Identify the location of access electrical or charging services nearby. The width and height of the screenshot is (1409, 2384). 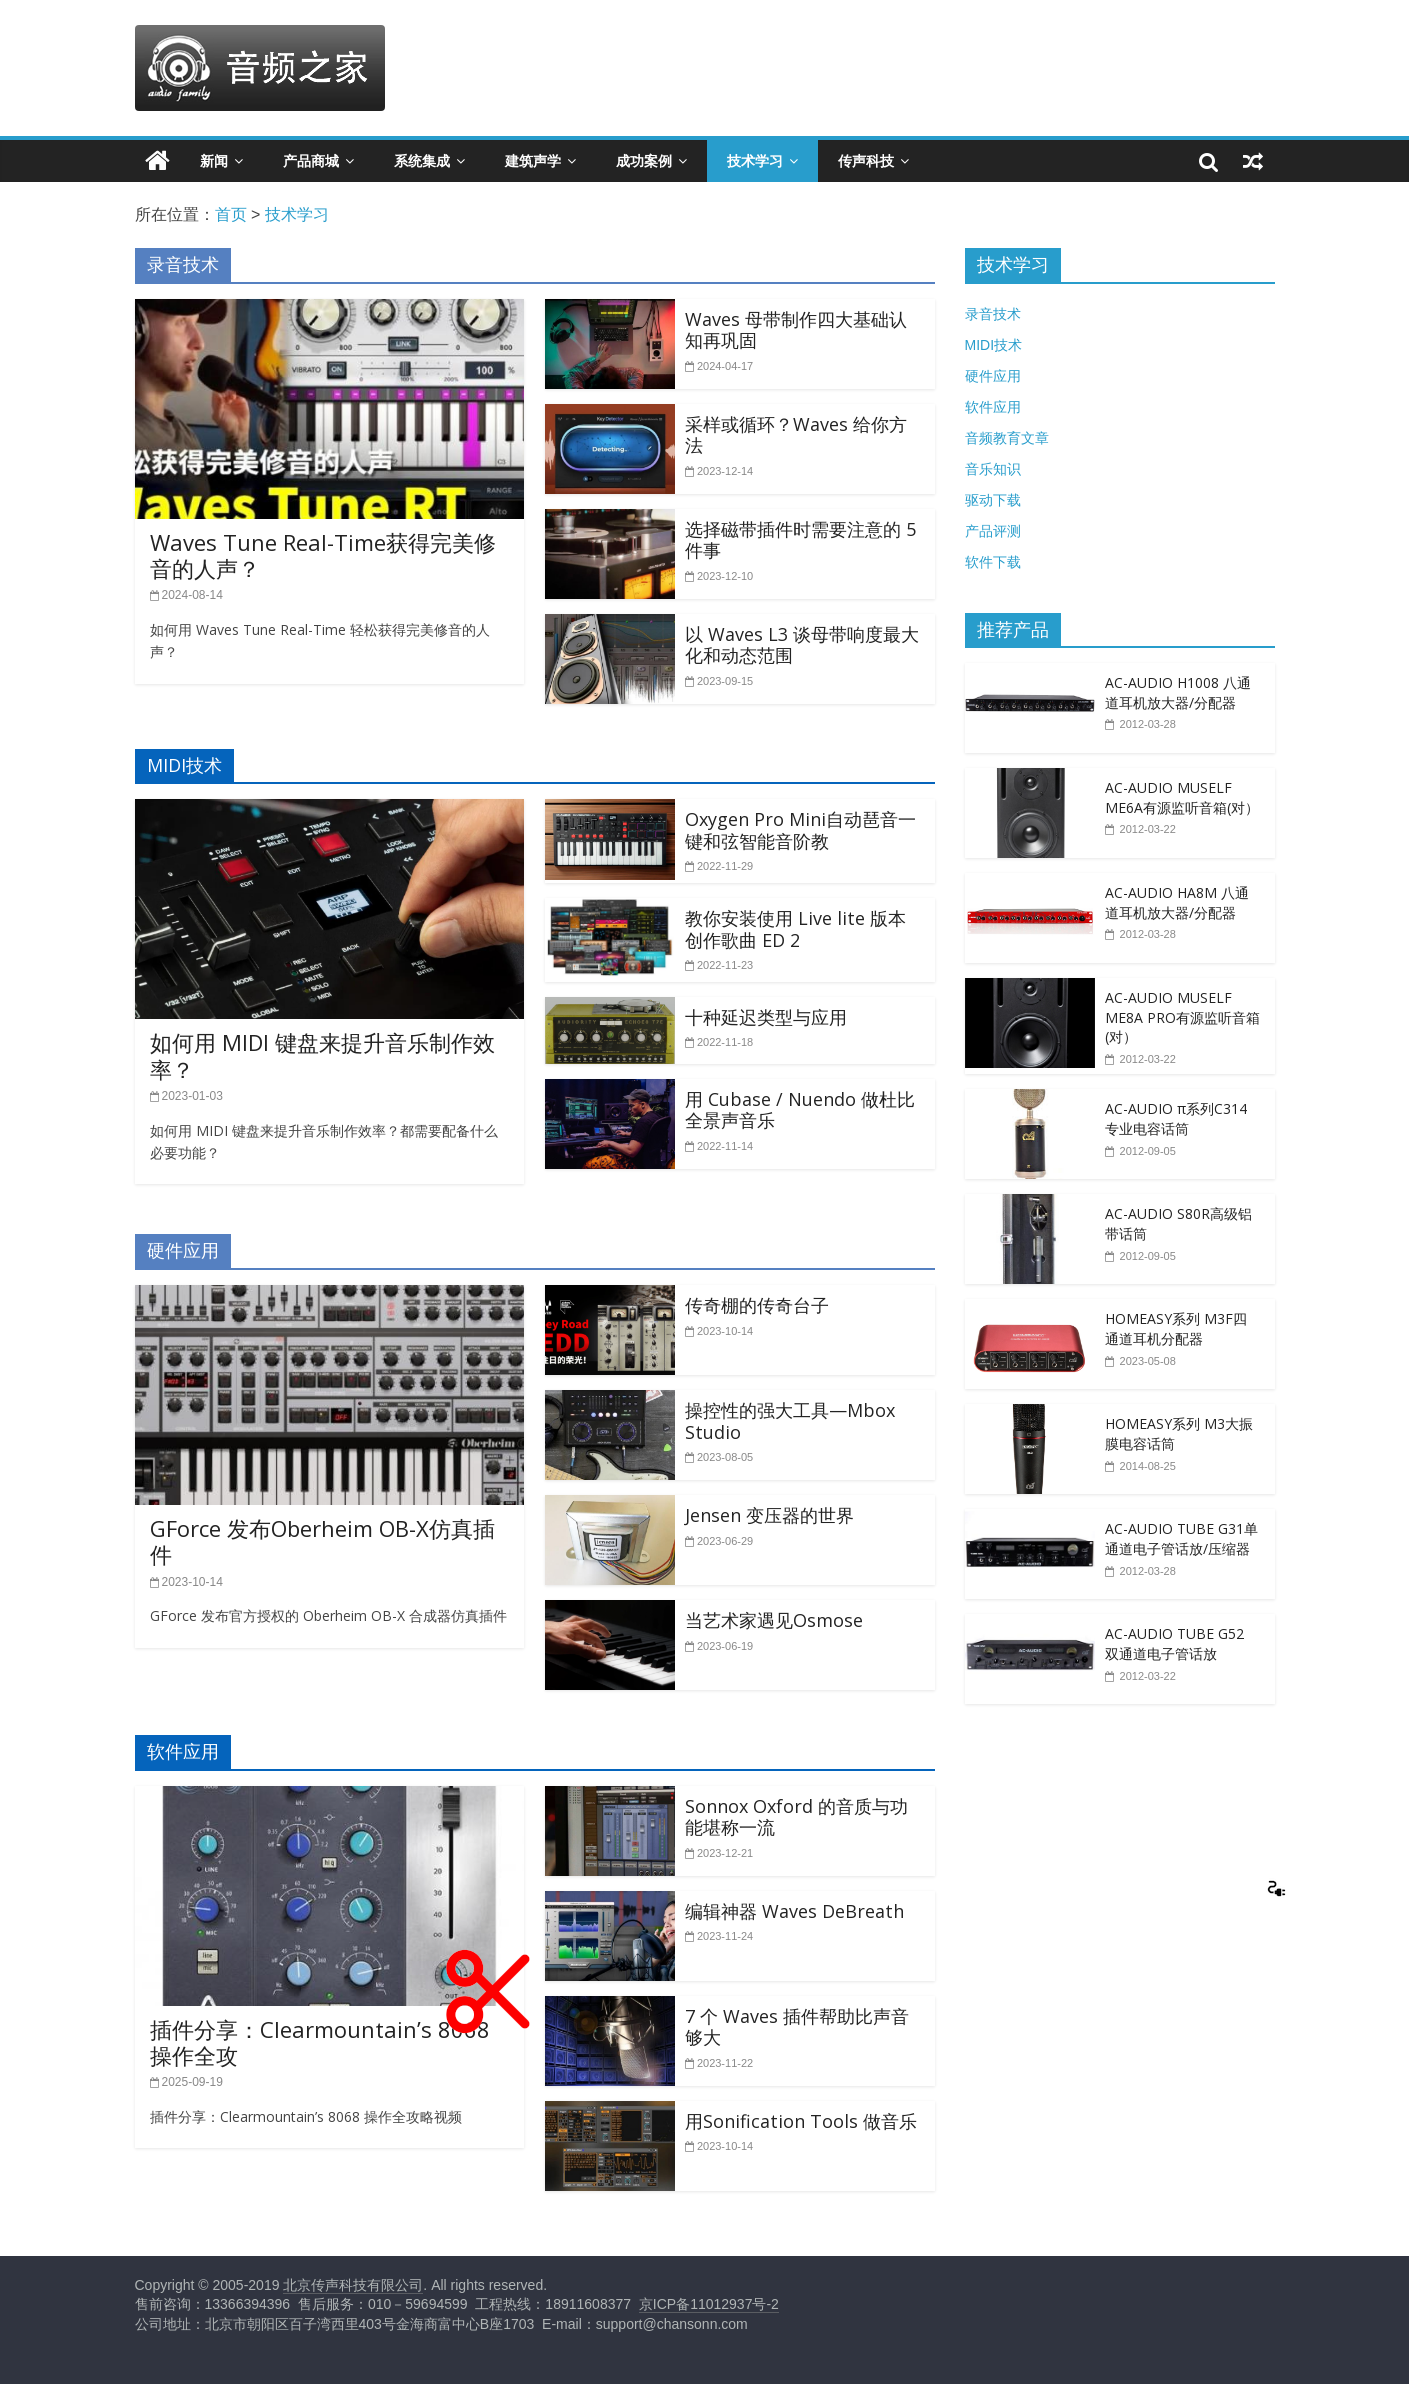
(1276, 1888).